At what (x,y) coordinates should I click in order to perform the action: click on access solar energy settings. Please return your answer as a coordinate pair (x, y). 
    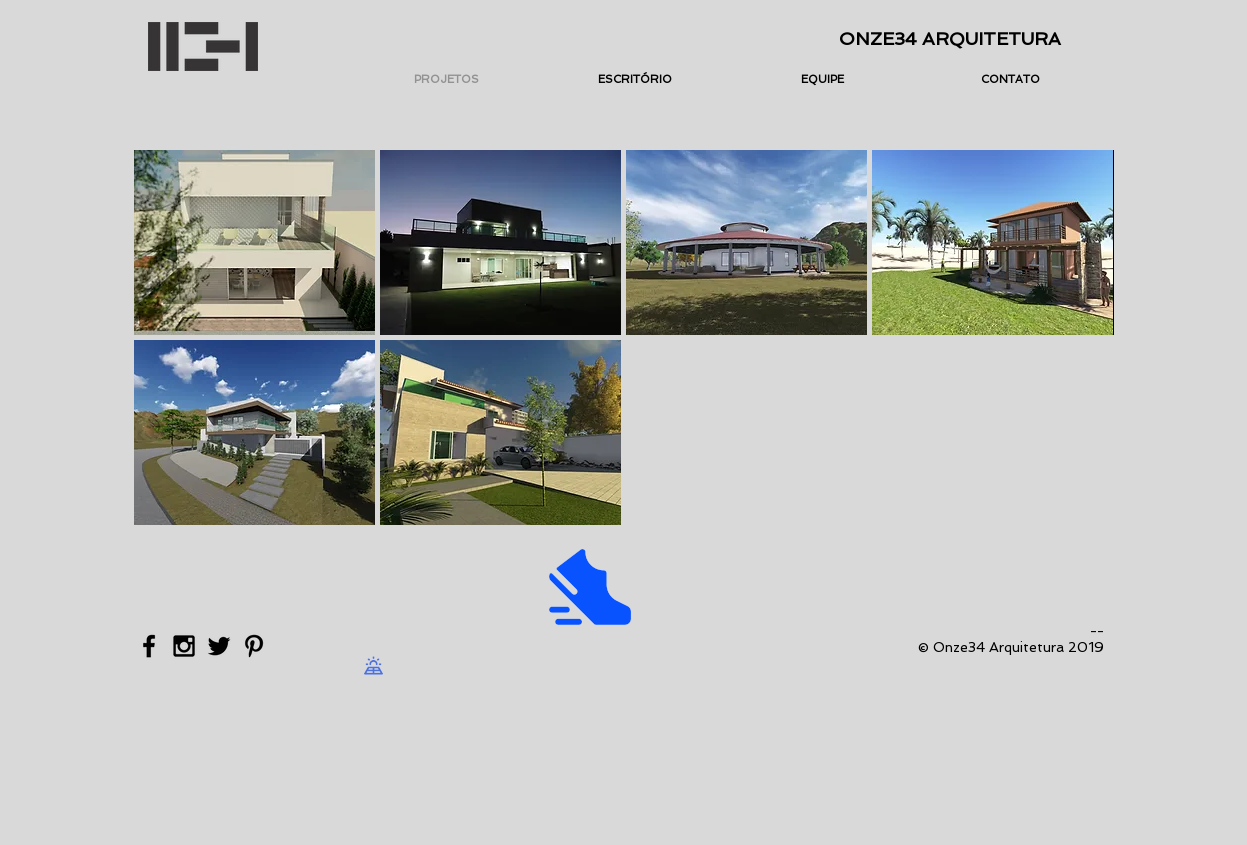
    Looking at the image, I should click on (373, 666).